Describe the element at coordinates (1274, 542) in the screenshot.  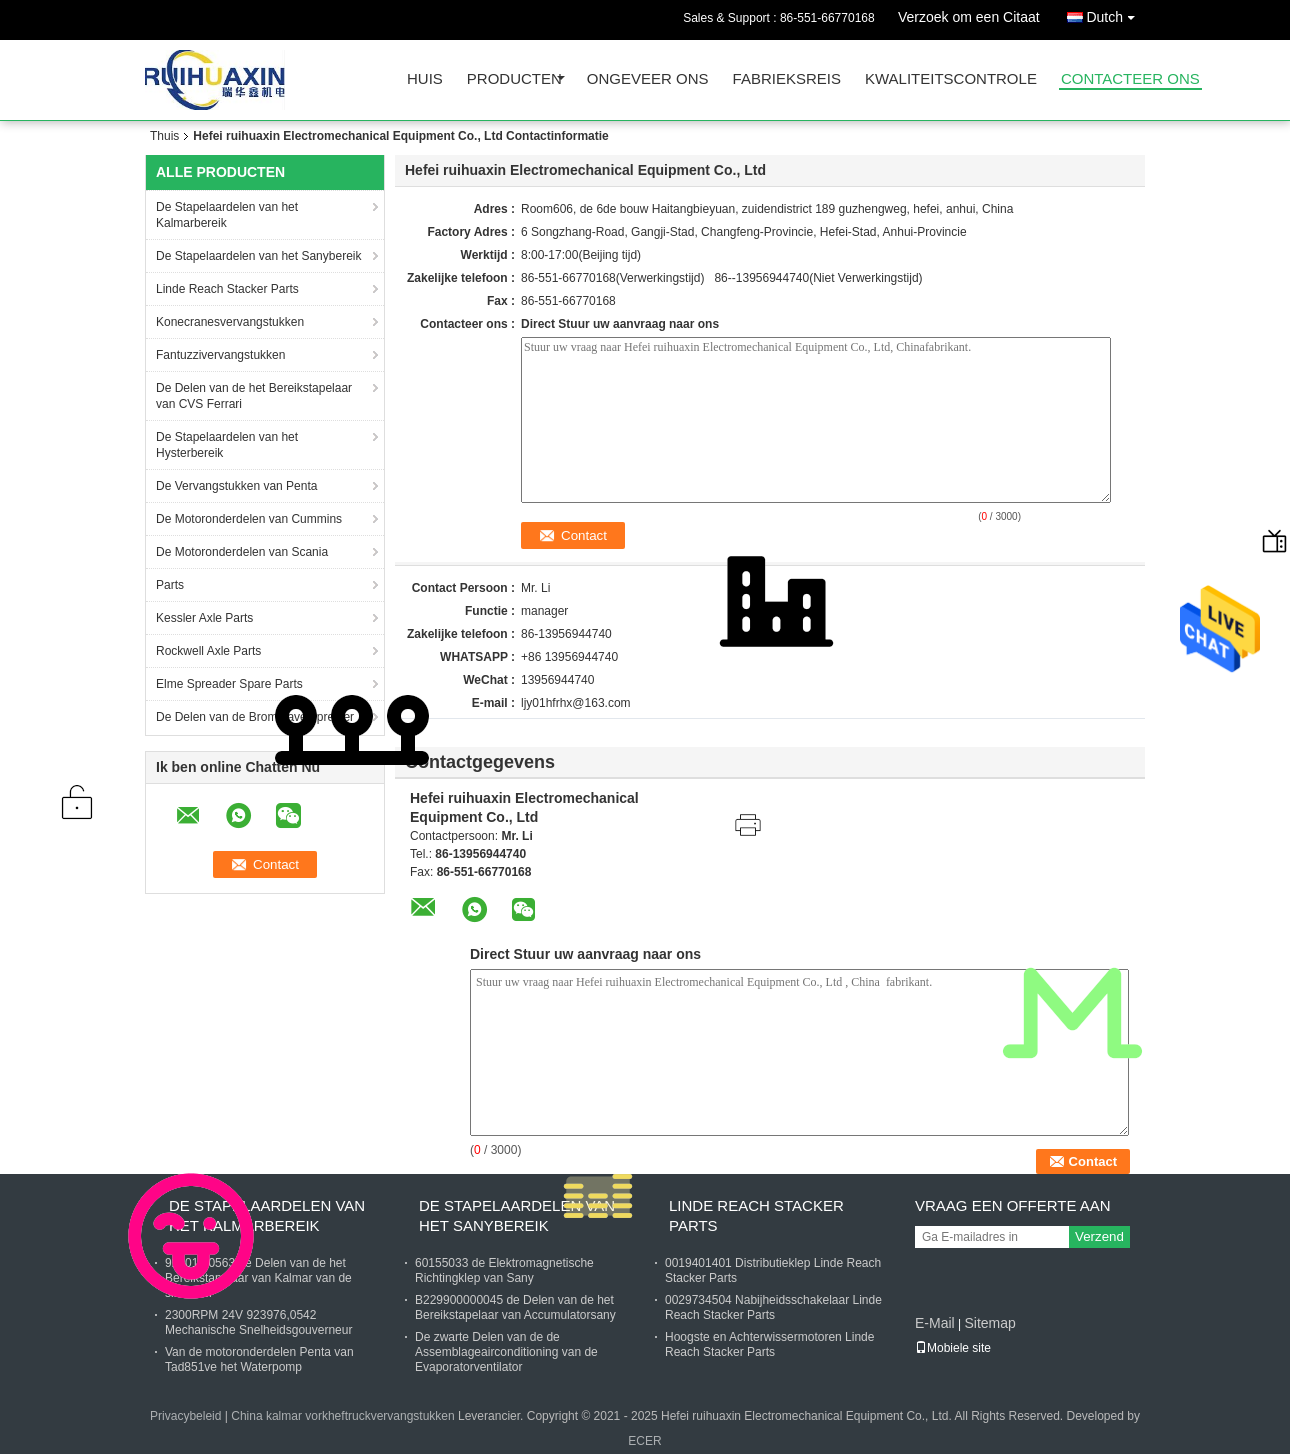
I see `access TV or video streaming content` at that location.